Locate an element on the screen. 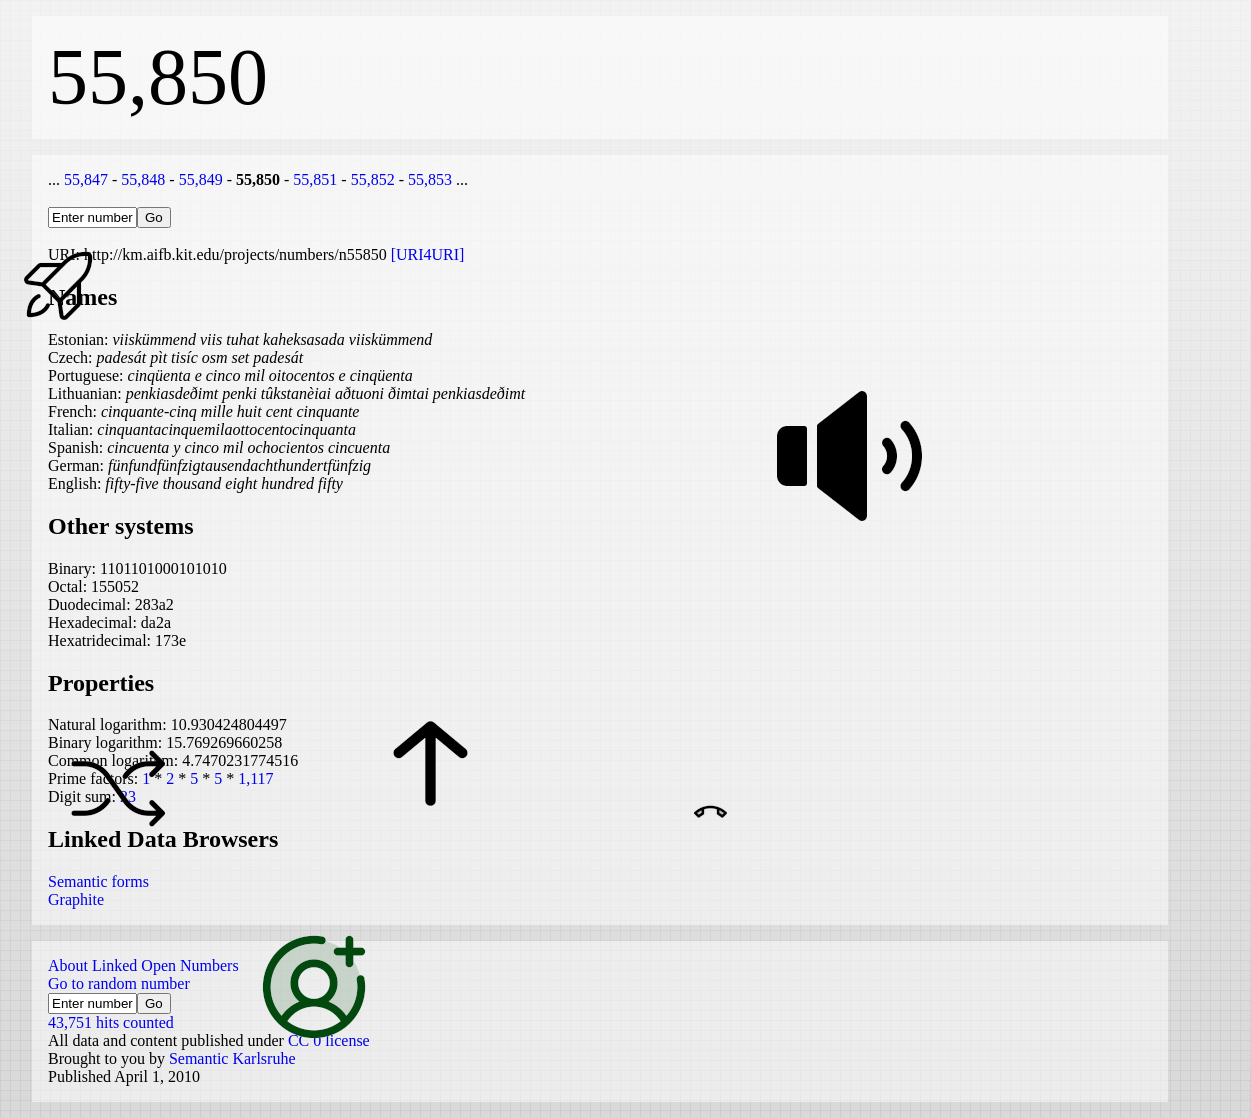 The width and height of the screenshot is (1251, 1118). add a new user or contact is located at coordinates (314, 987).